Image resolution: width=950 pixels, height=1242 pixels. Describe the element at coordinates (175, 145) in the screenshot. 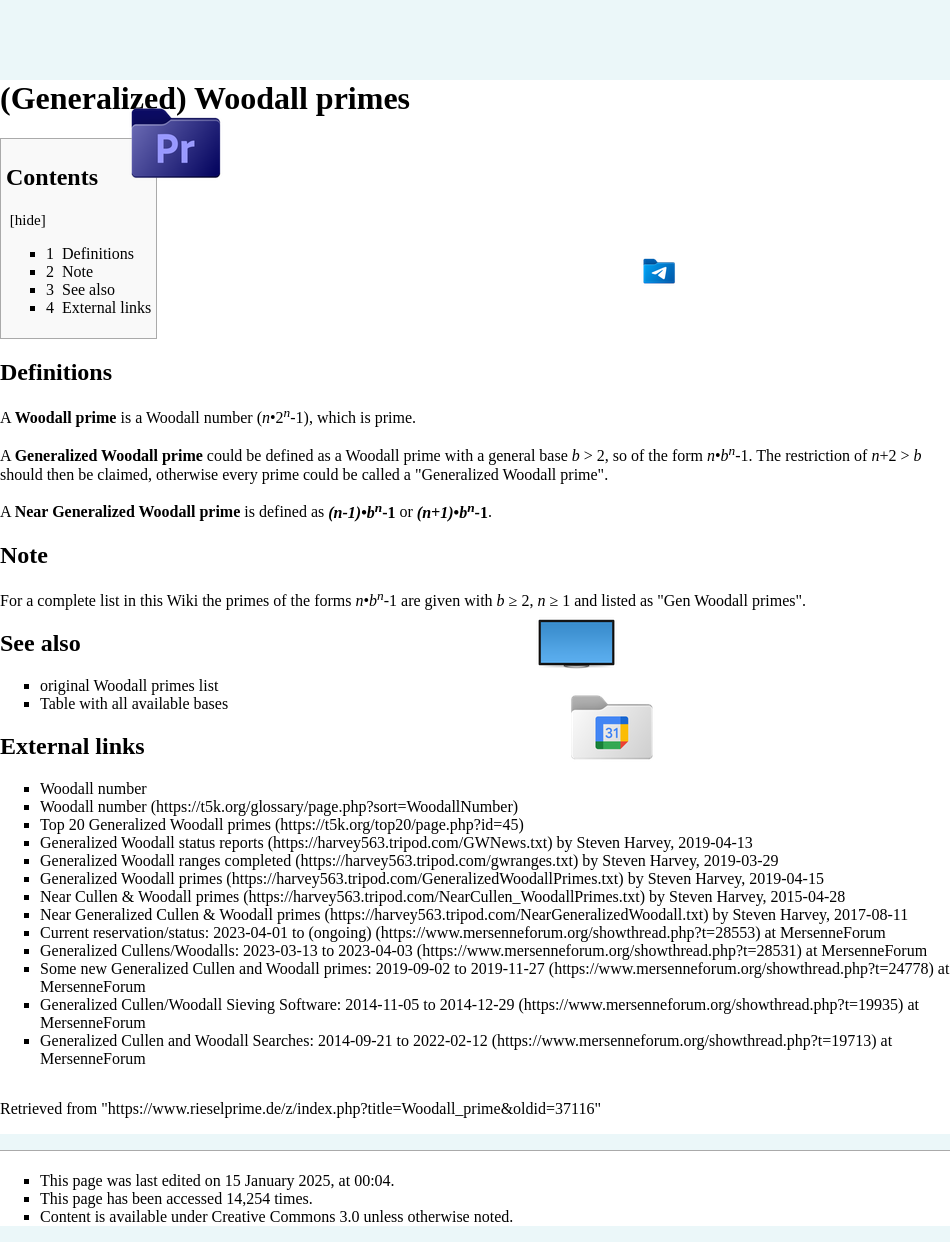

I see `open folder containing adobe premiere project files` at that location.